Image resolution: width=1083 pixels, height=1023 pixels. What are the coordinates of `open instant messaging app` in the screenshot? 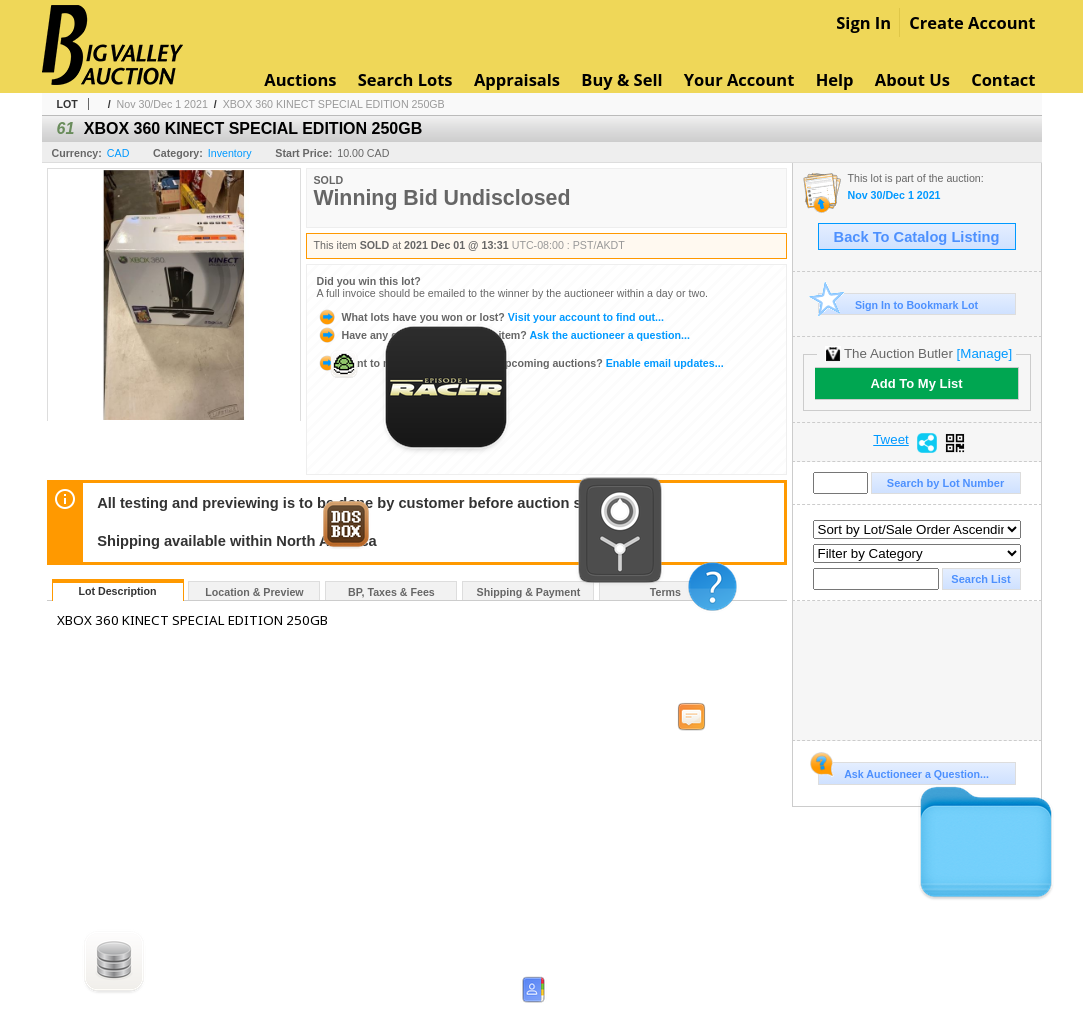 It's located at (691, 716).